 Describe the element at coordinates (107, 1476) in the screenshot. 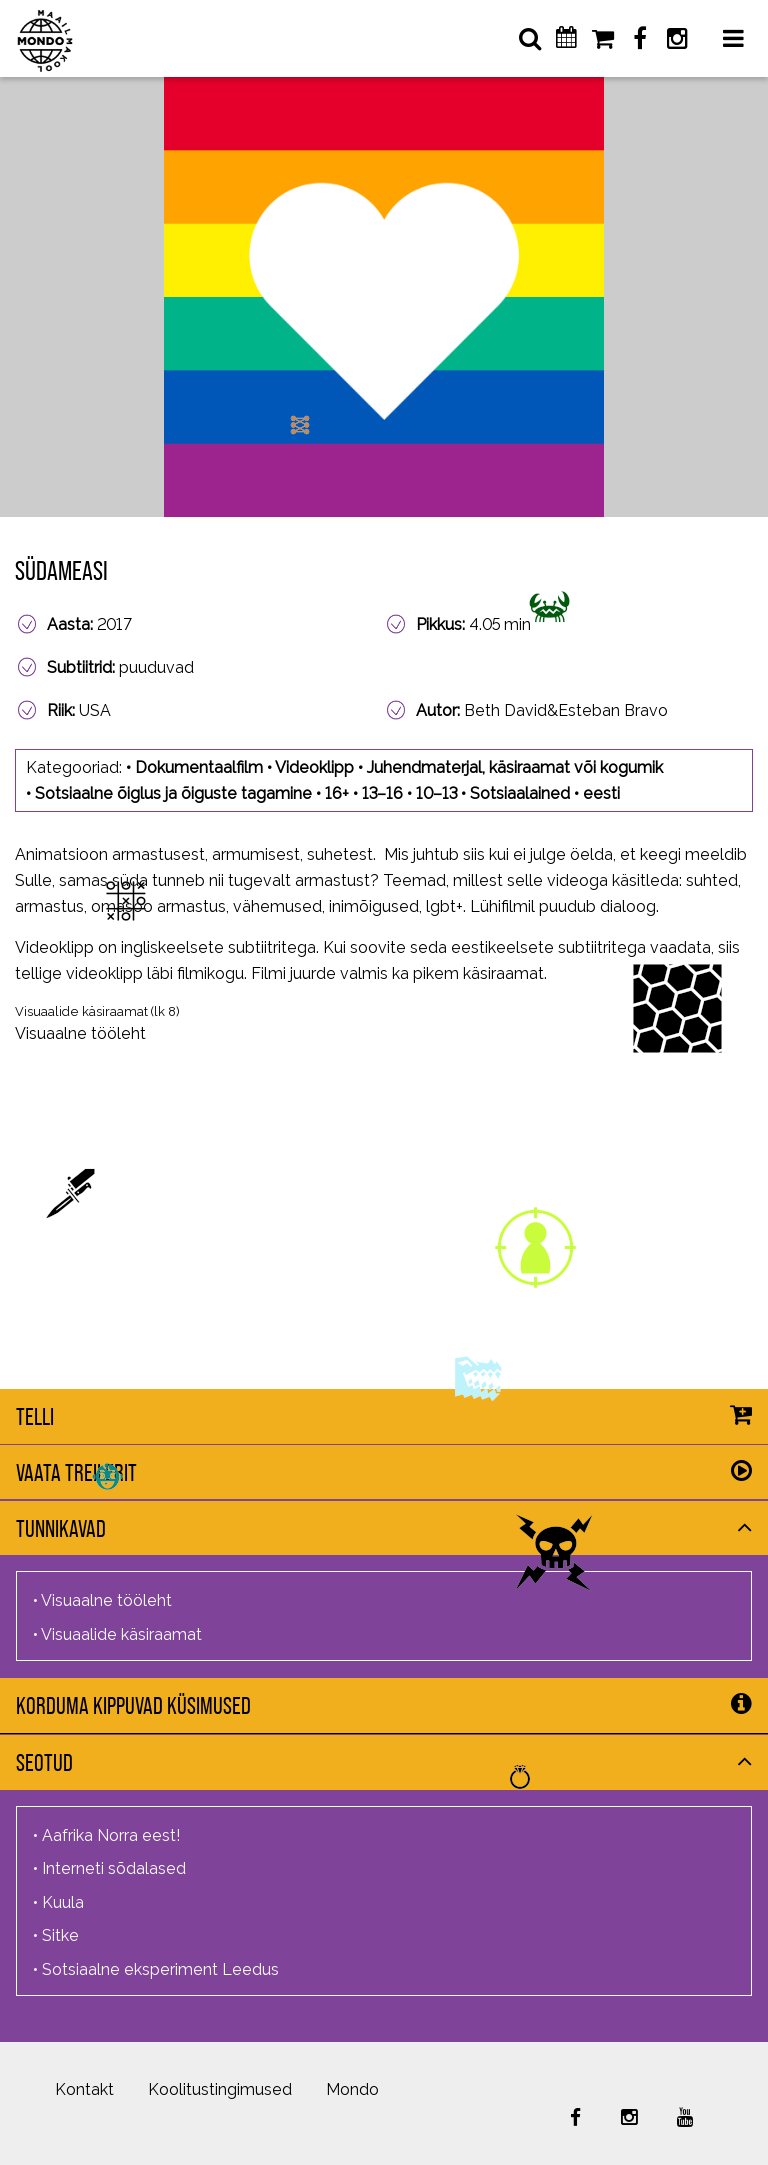

I see `access parenting or baby-related features` at that location.